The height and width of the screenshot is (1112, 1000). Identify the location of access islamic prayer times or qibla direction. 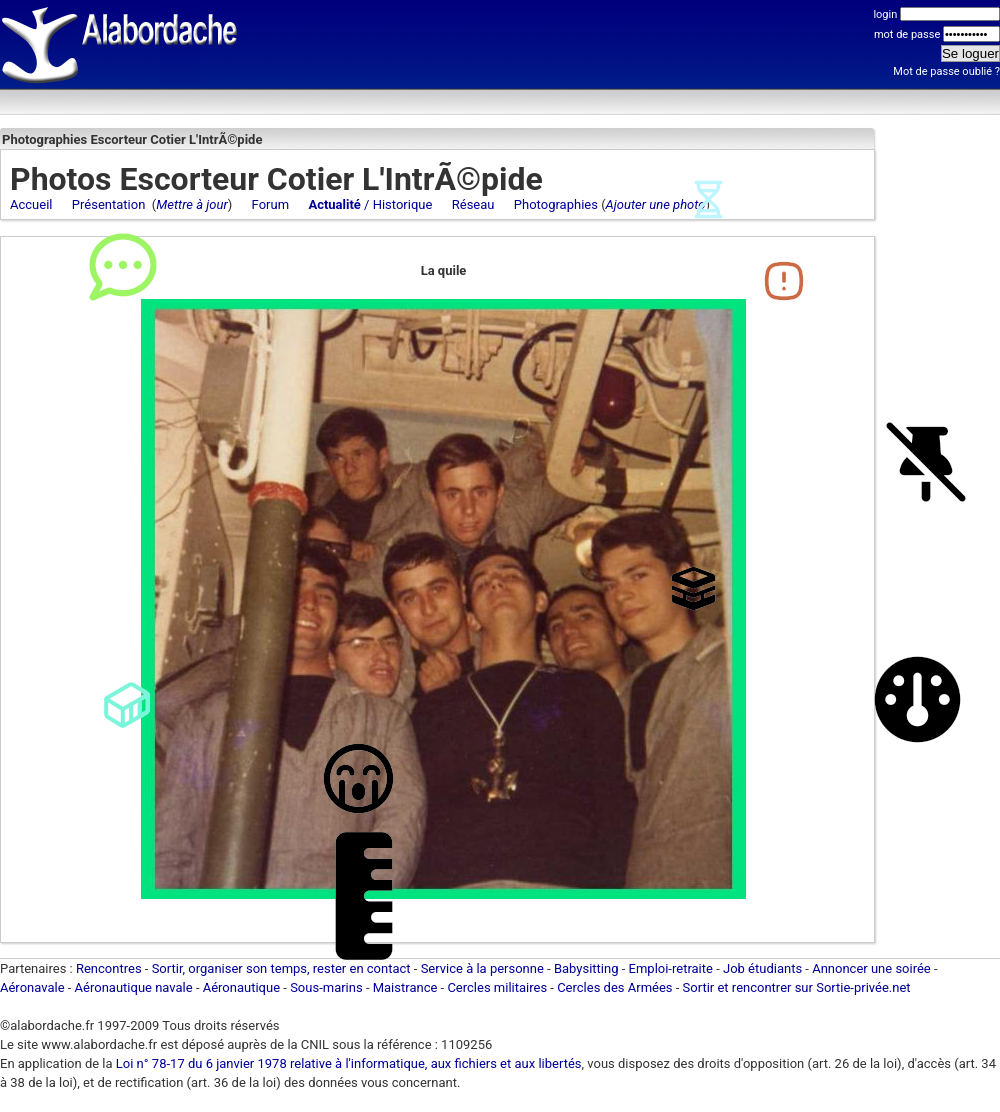
(693, 588).